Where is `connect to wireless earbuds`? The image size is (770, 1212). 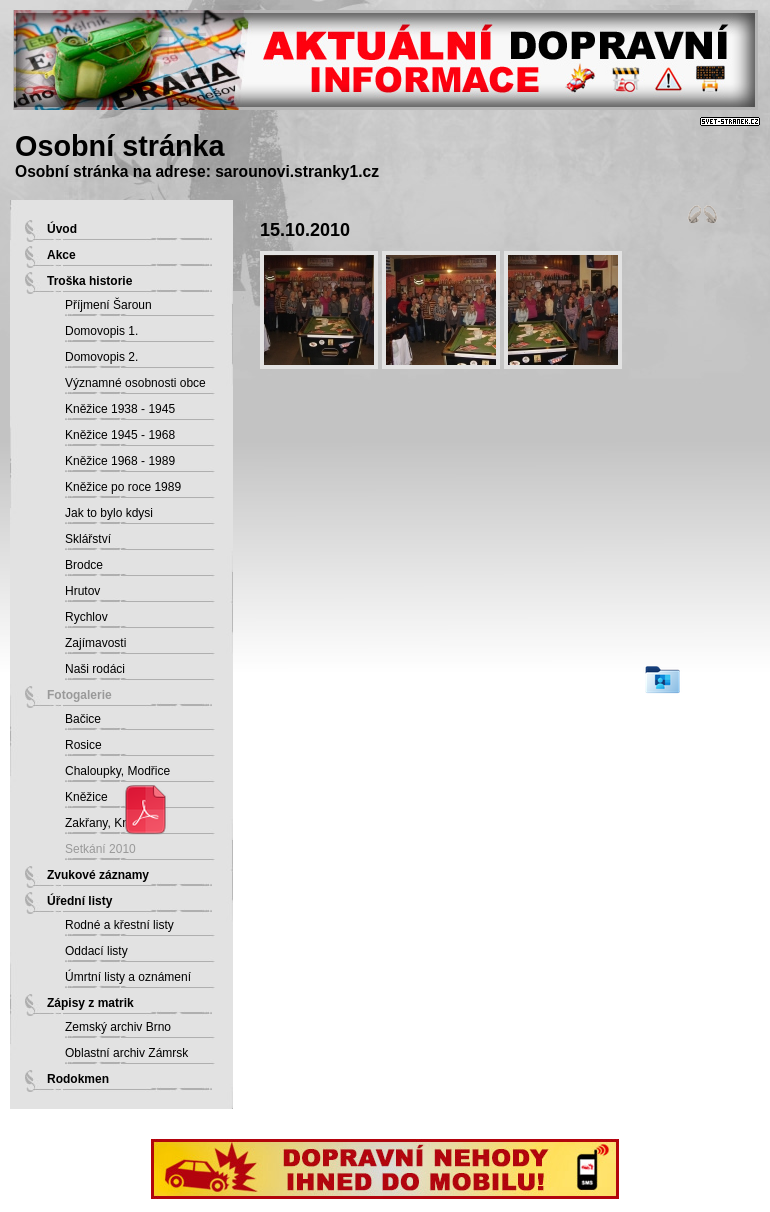 connect to wireless earbuds is located at coordinates (702, 215).